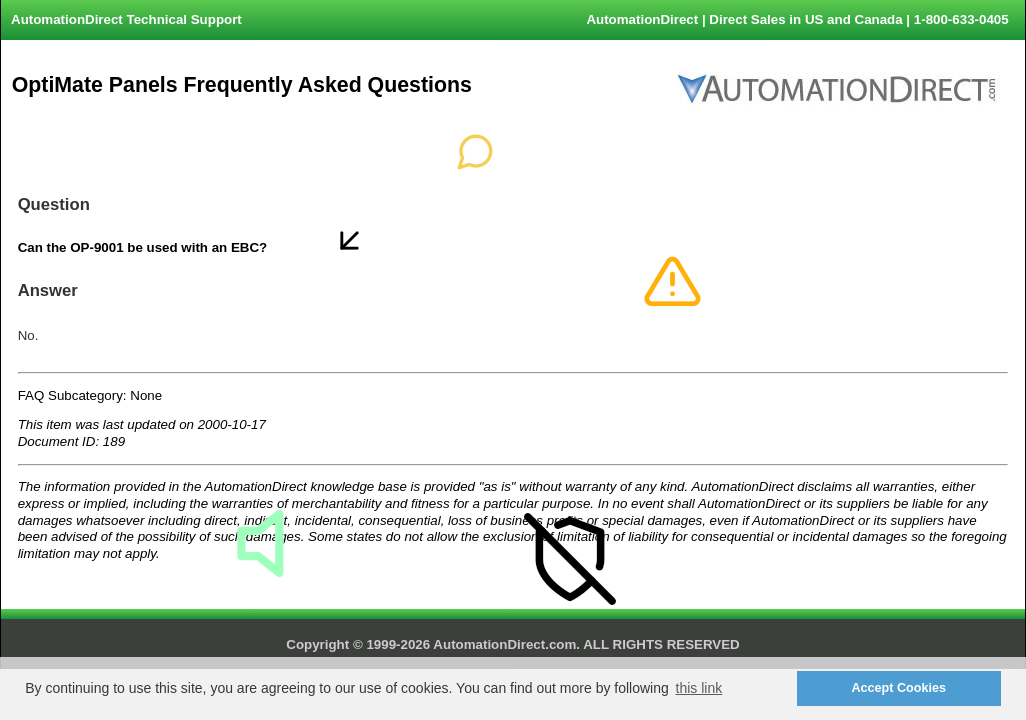 This screenshot has width=1026, height=720. What do you see at coordinates (349, 240) in the screenshot?
I see `navigate to bottom-left corner` at bounding box center [349, 240].